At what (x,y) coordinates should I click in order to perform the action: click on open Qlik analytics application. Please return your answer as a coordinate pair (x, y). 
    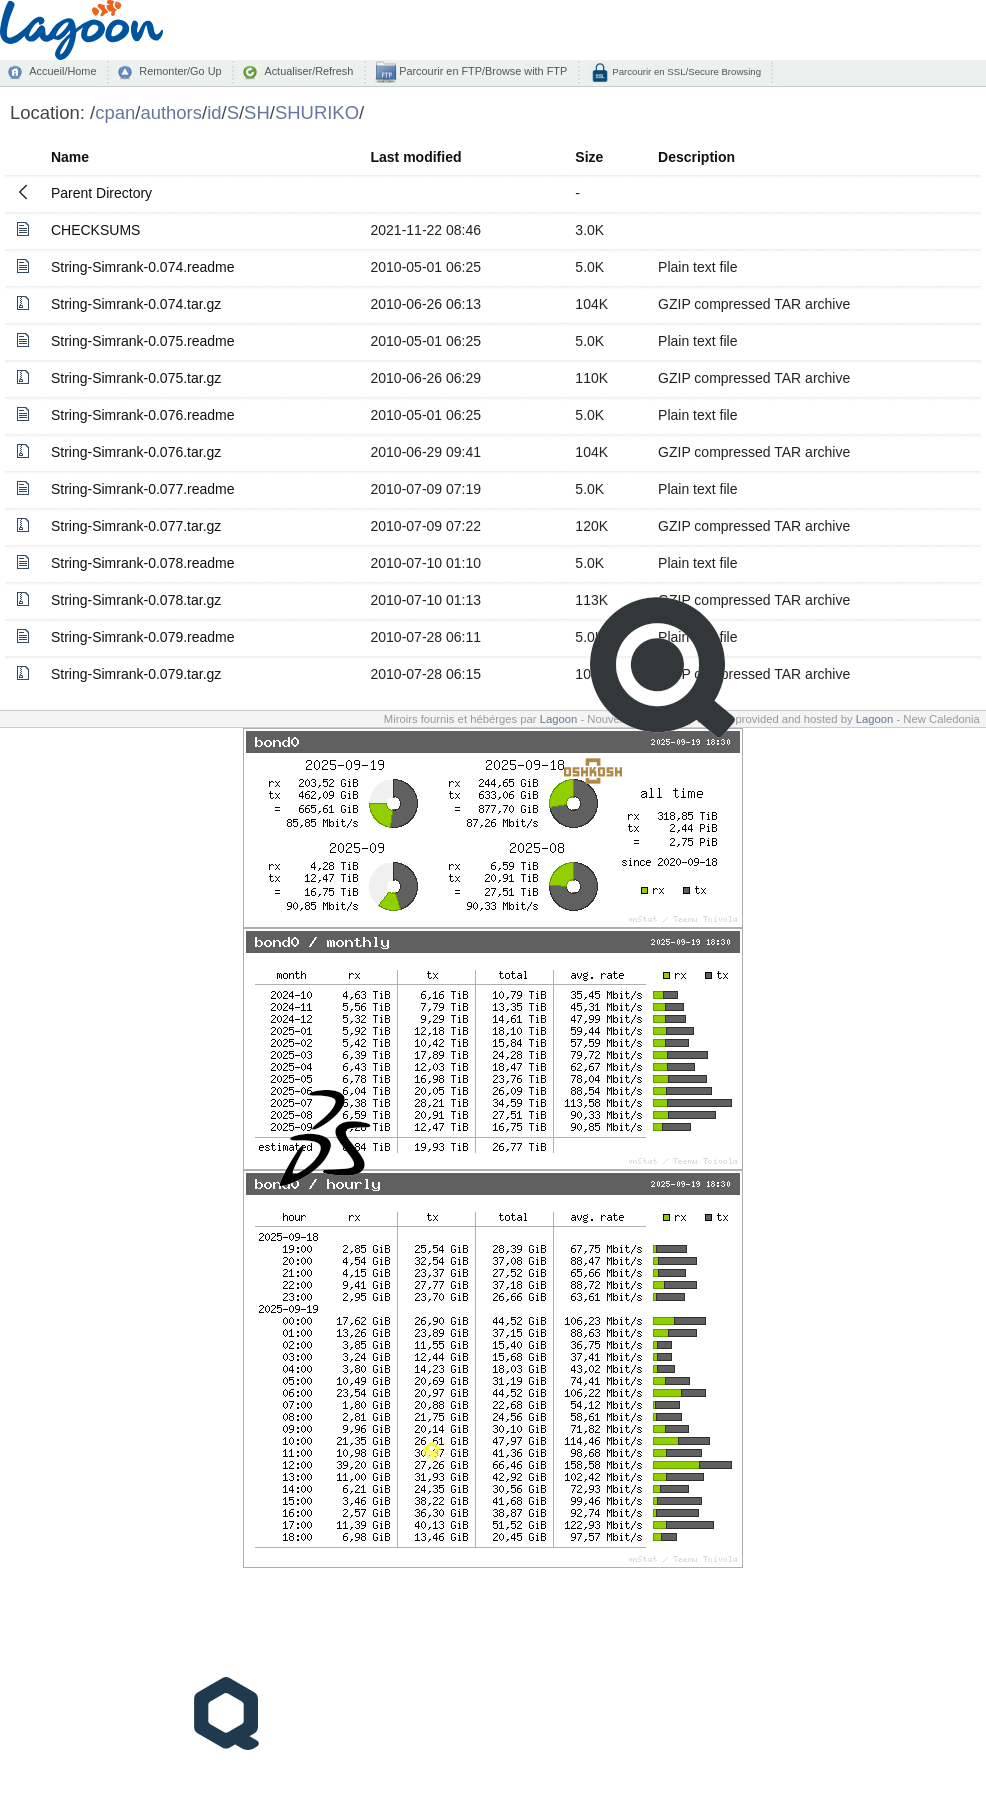
    Looking at the image, I should click on (662, 667).